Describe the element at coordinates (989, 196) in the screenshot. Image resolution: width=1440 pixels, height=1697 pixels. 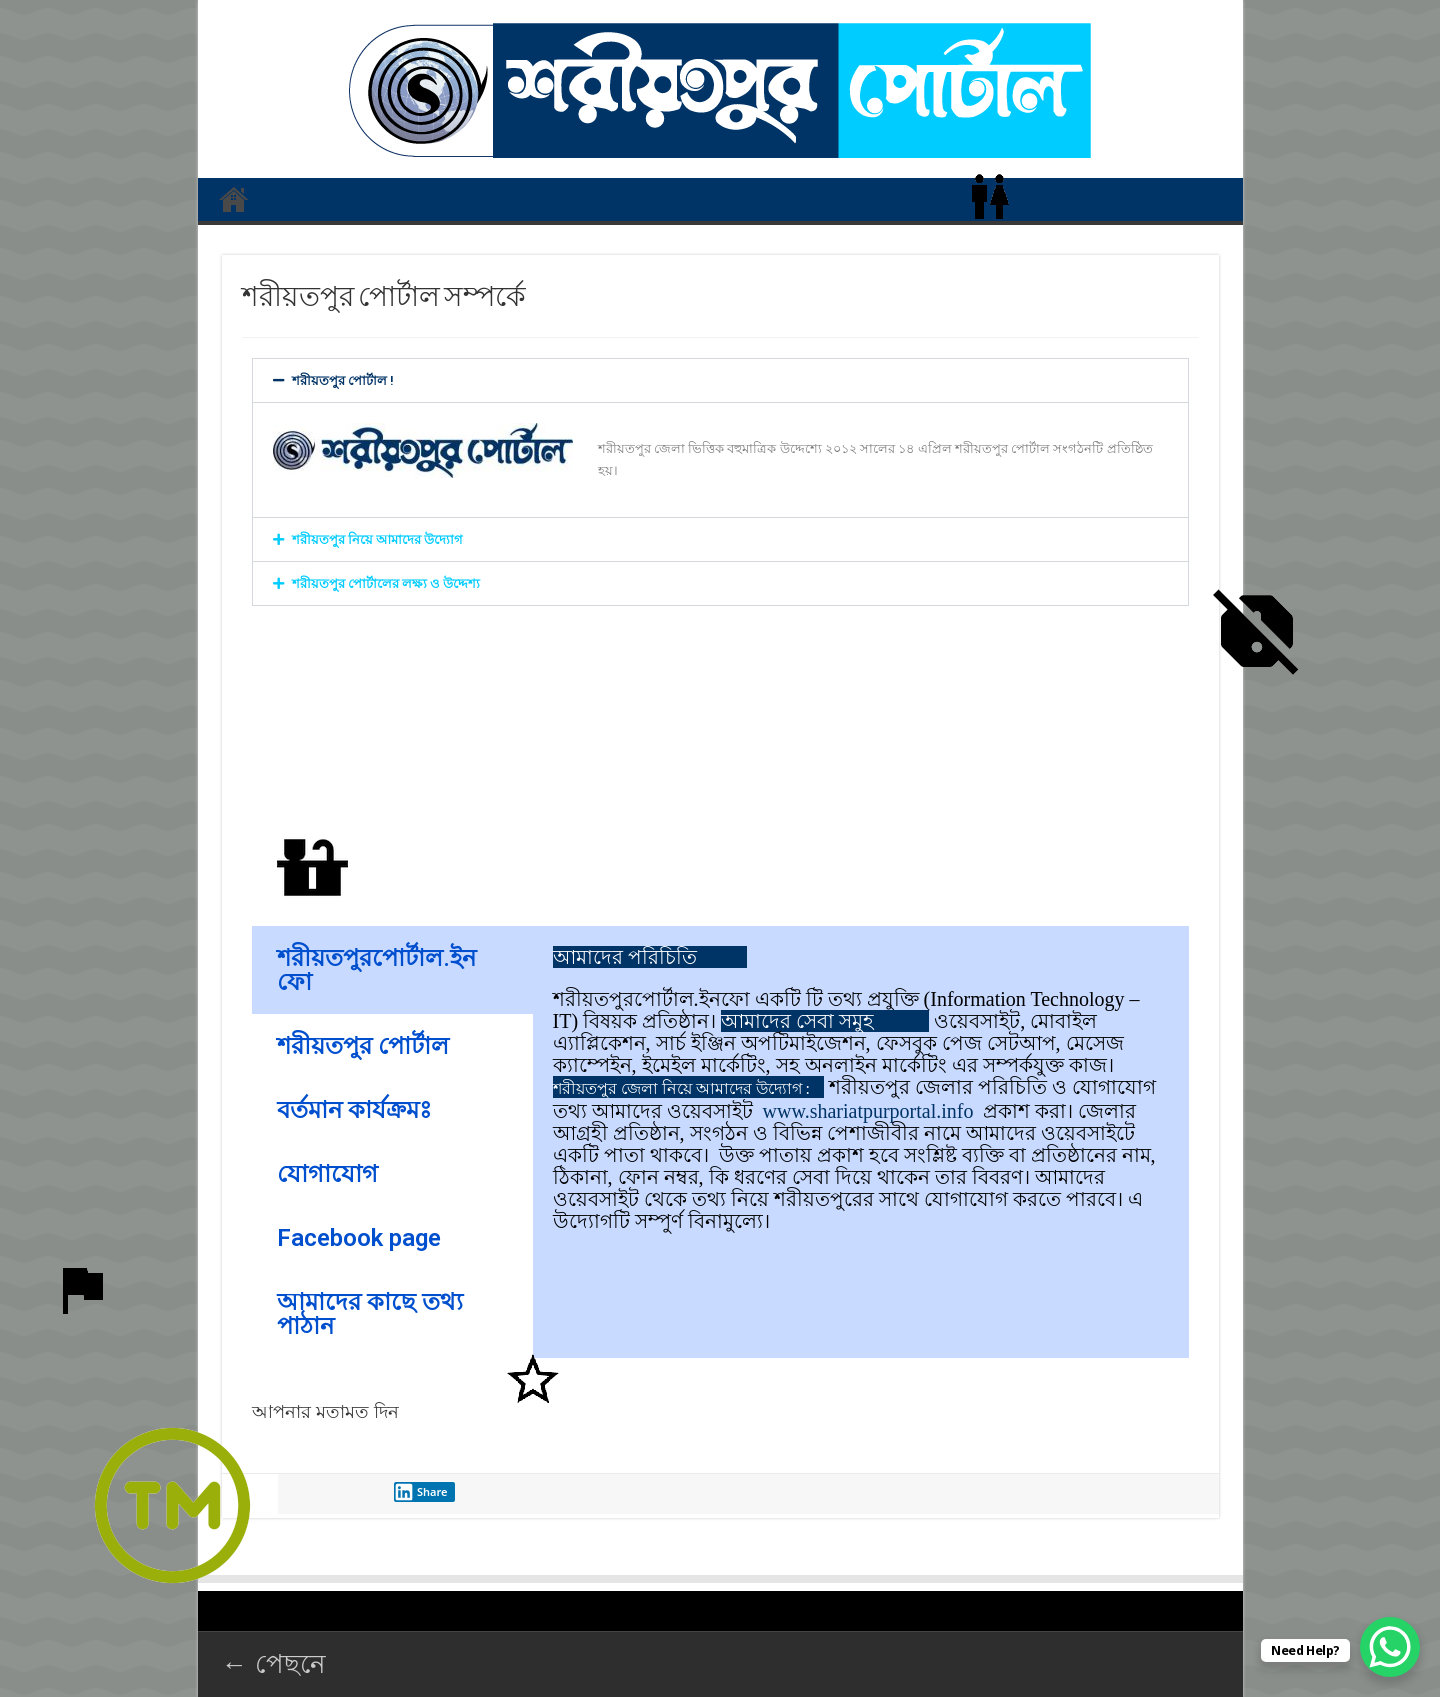
I see `indicates restroom or bathroom facilities` at that location.